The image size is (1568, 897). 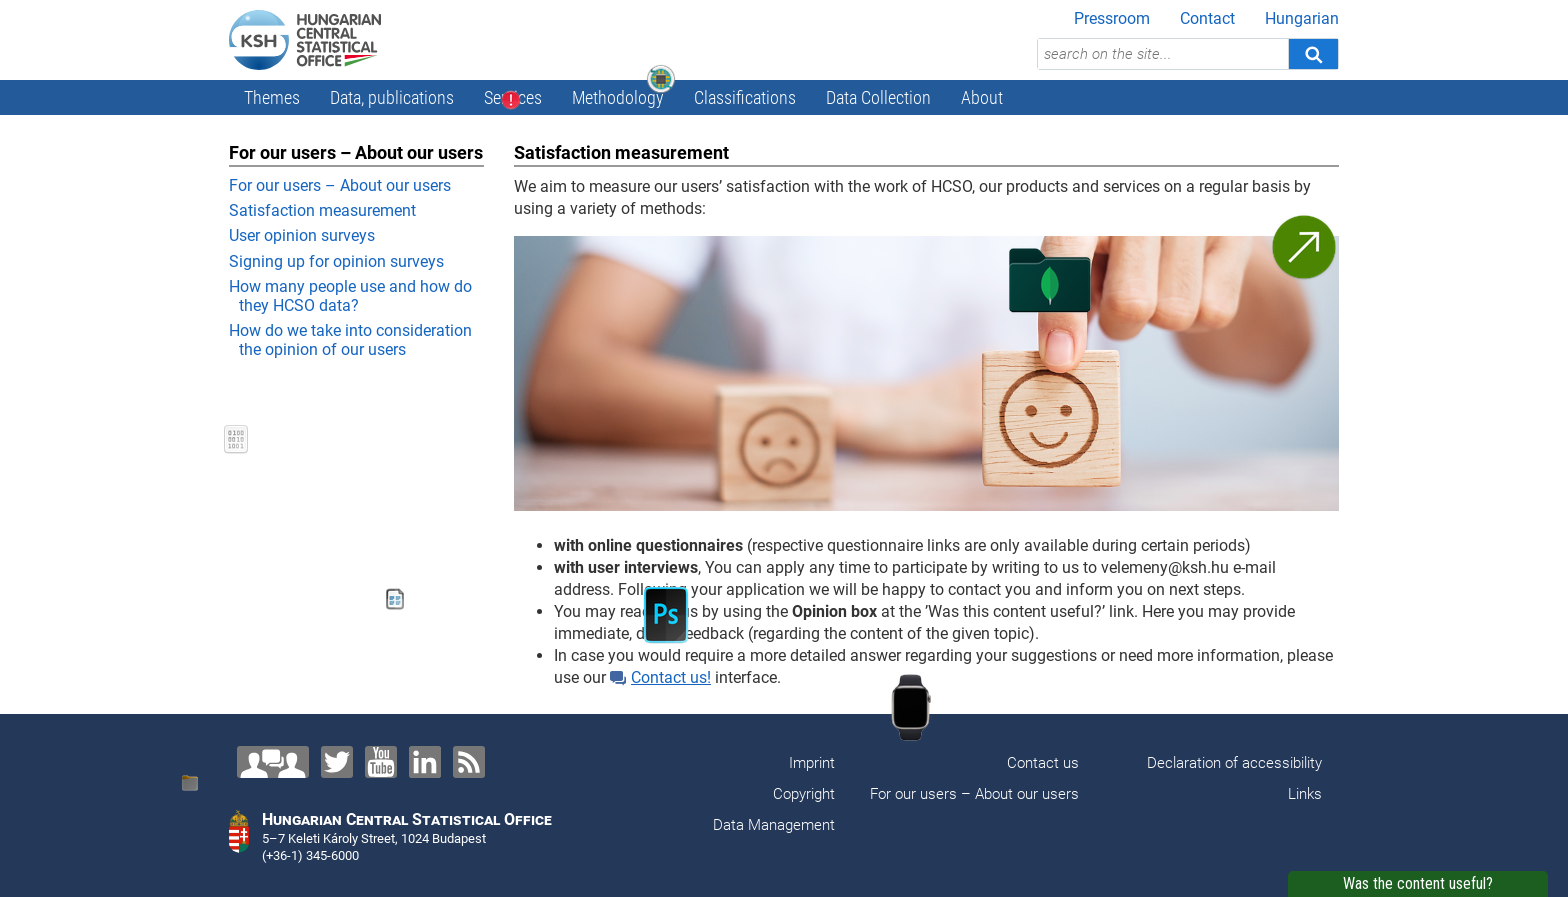 What do you see at coordinates (666, 615) in the screenshot?
I see `adobe photoshop file type indicator` at bounding box center [666, 615].